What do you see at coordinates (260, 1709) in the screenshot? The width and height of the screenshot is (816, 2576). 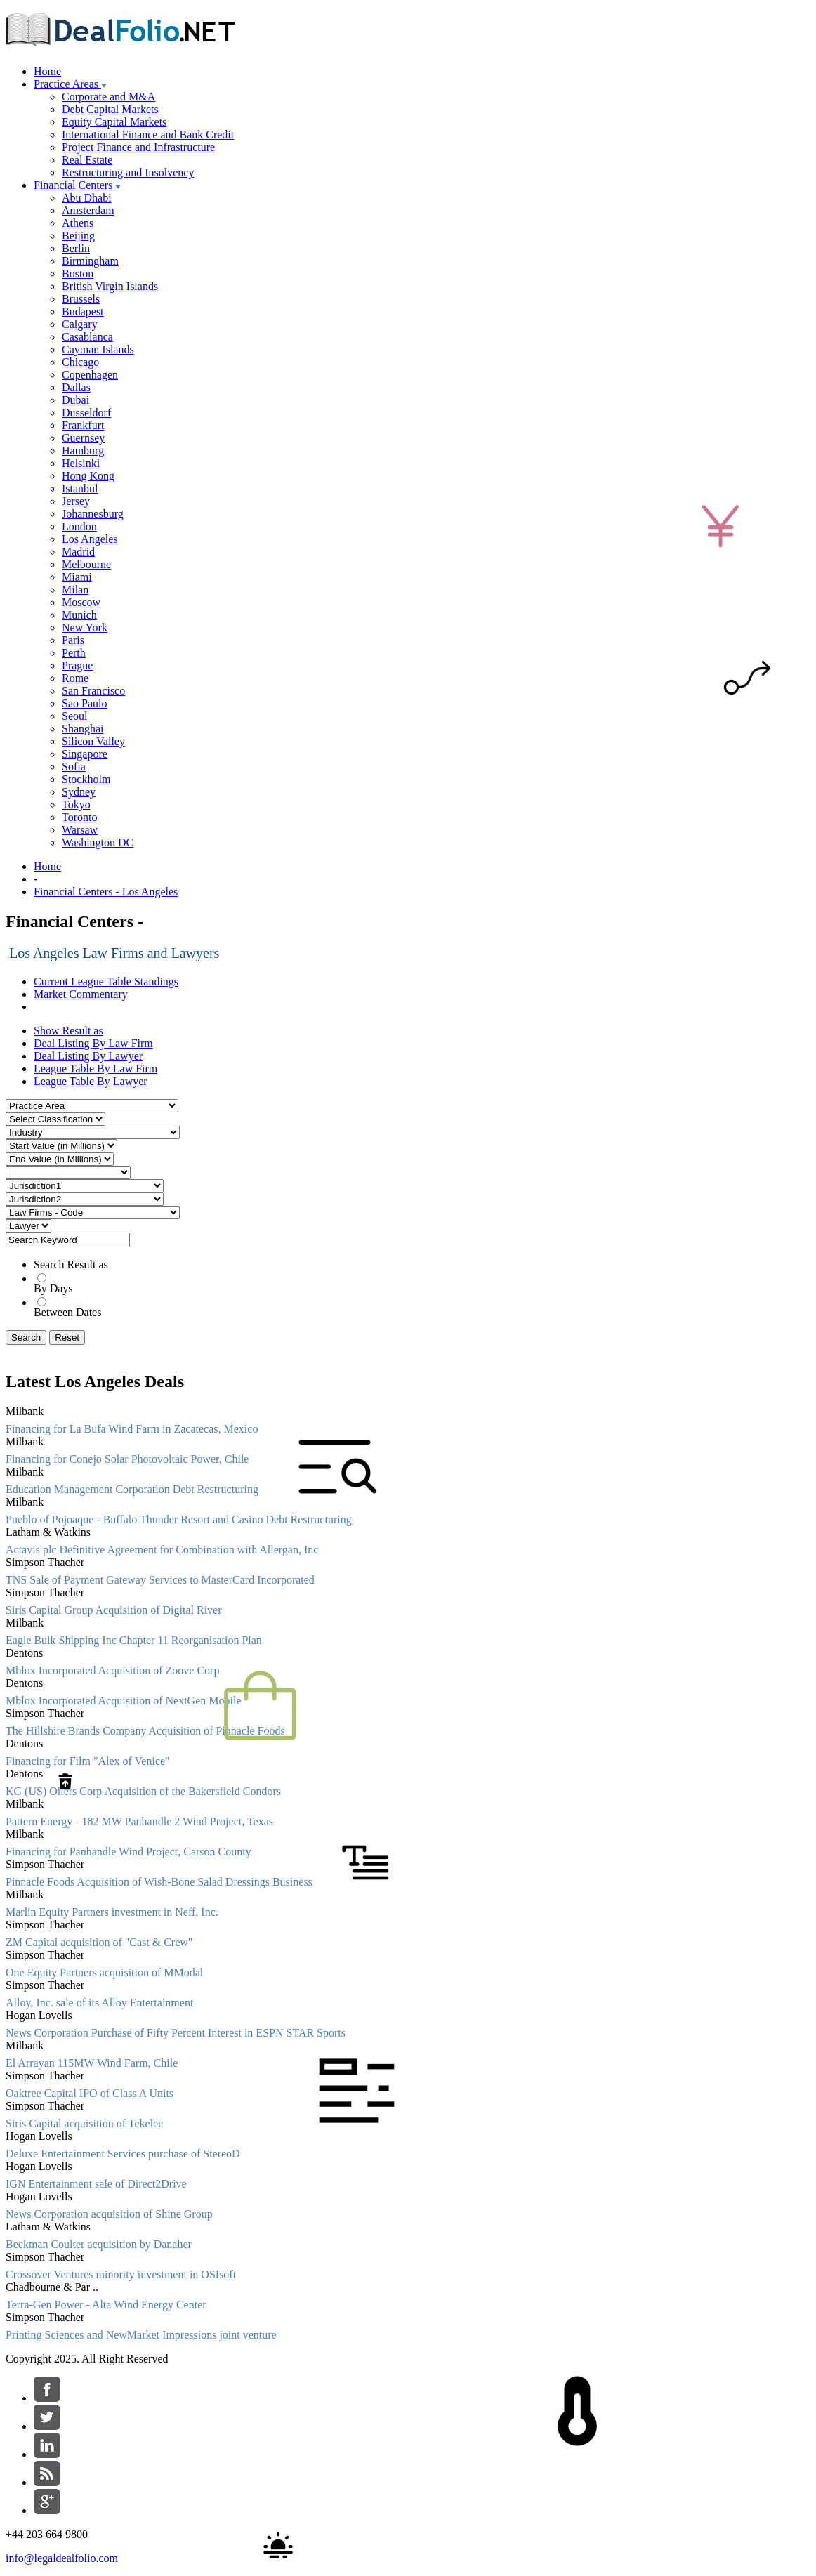 I see `view your shopping bag` at bounding box center [260, 1709].